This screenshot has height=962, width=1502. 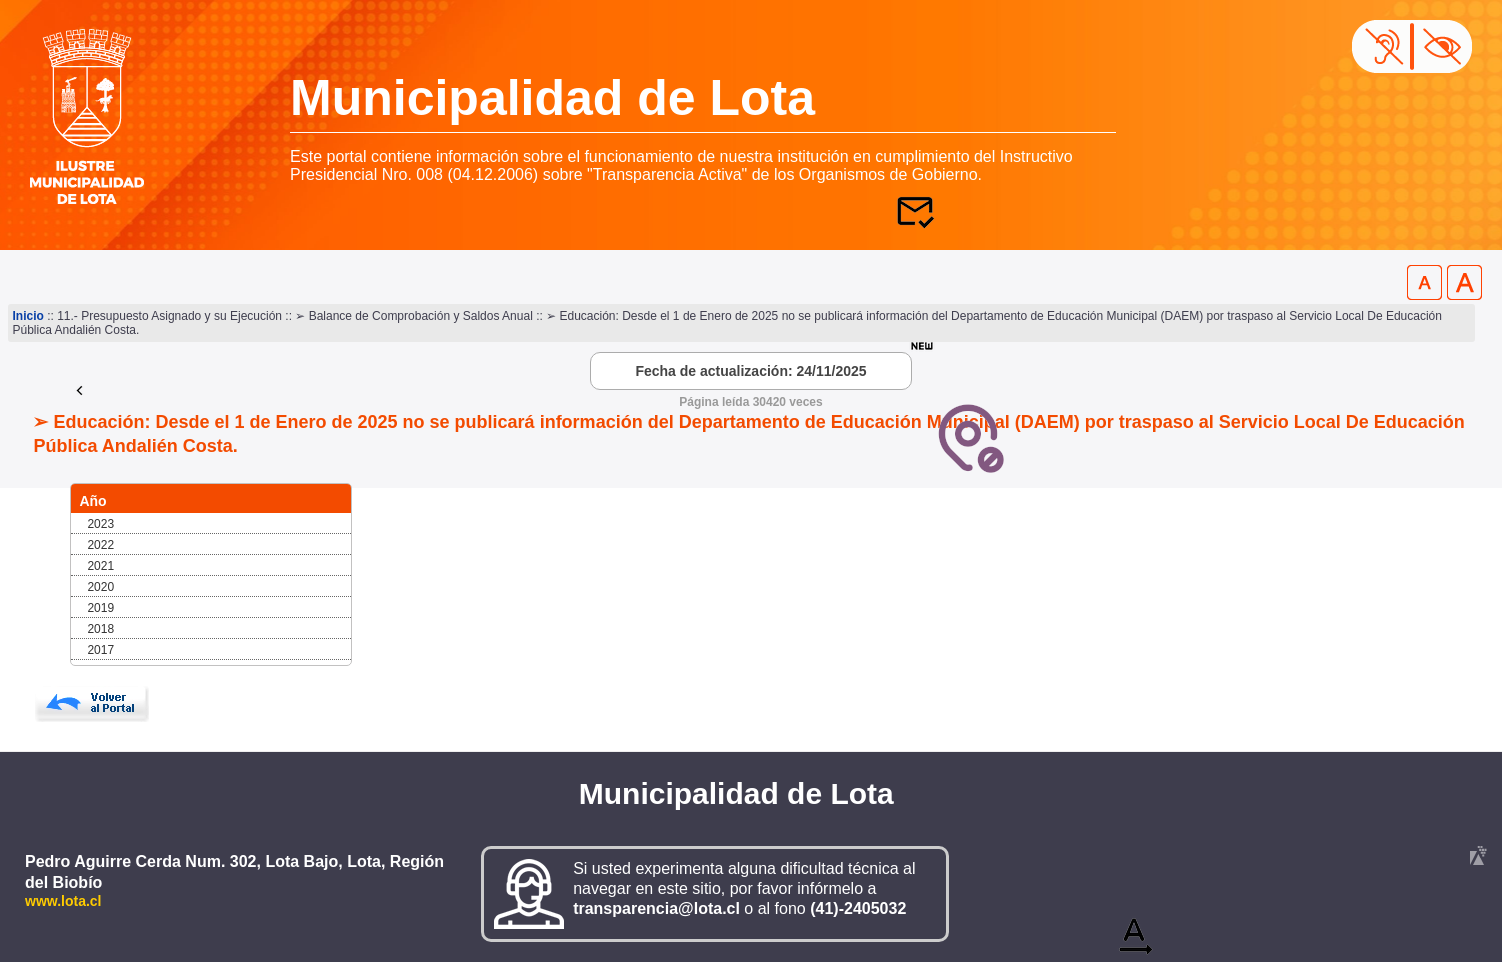 What do you see at coordinates (915, 211) in the screenshot?
I see `mark an email as read` at bounding box center [915, 211].